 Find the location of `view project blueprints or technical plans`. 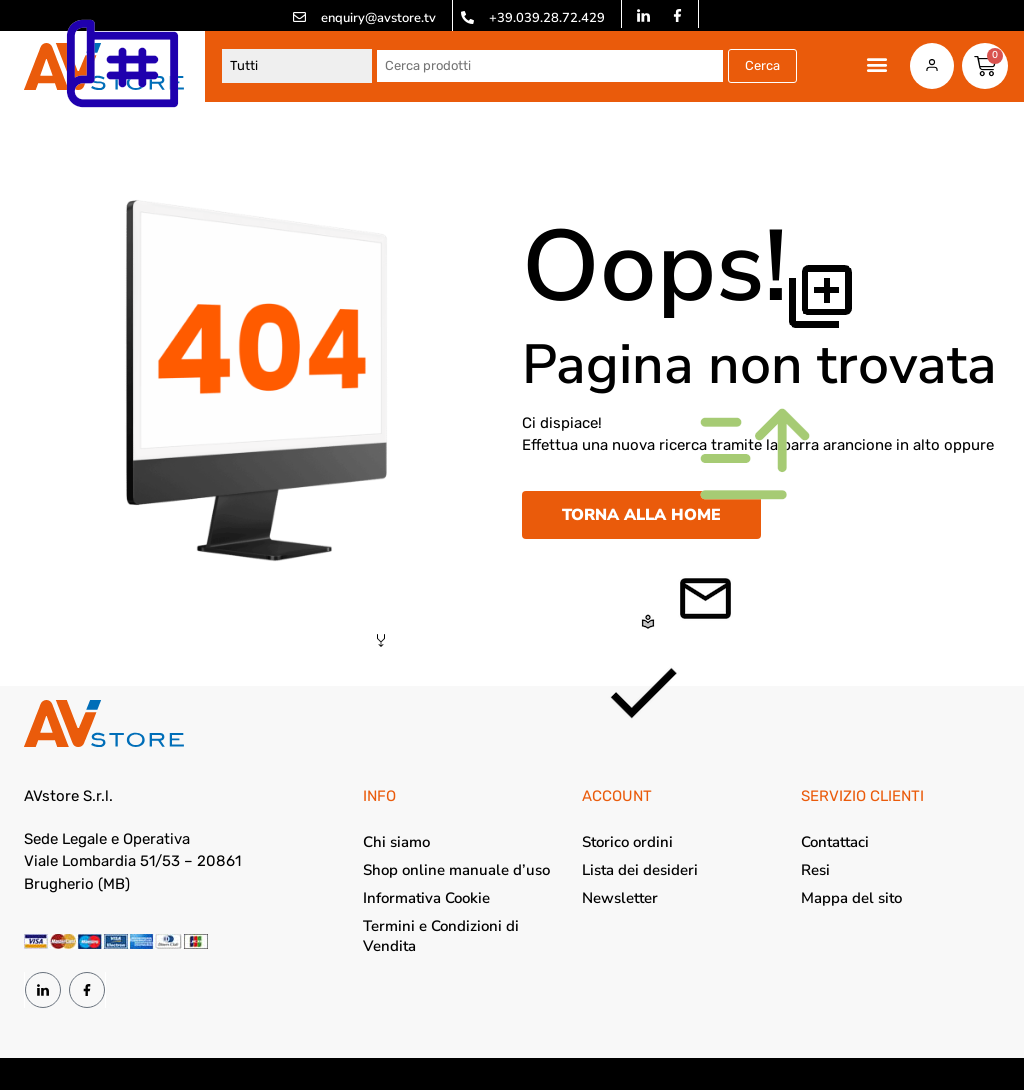

view project blueprints or technical plans is located at coordinates (122, 67).